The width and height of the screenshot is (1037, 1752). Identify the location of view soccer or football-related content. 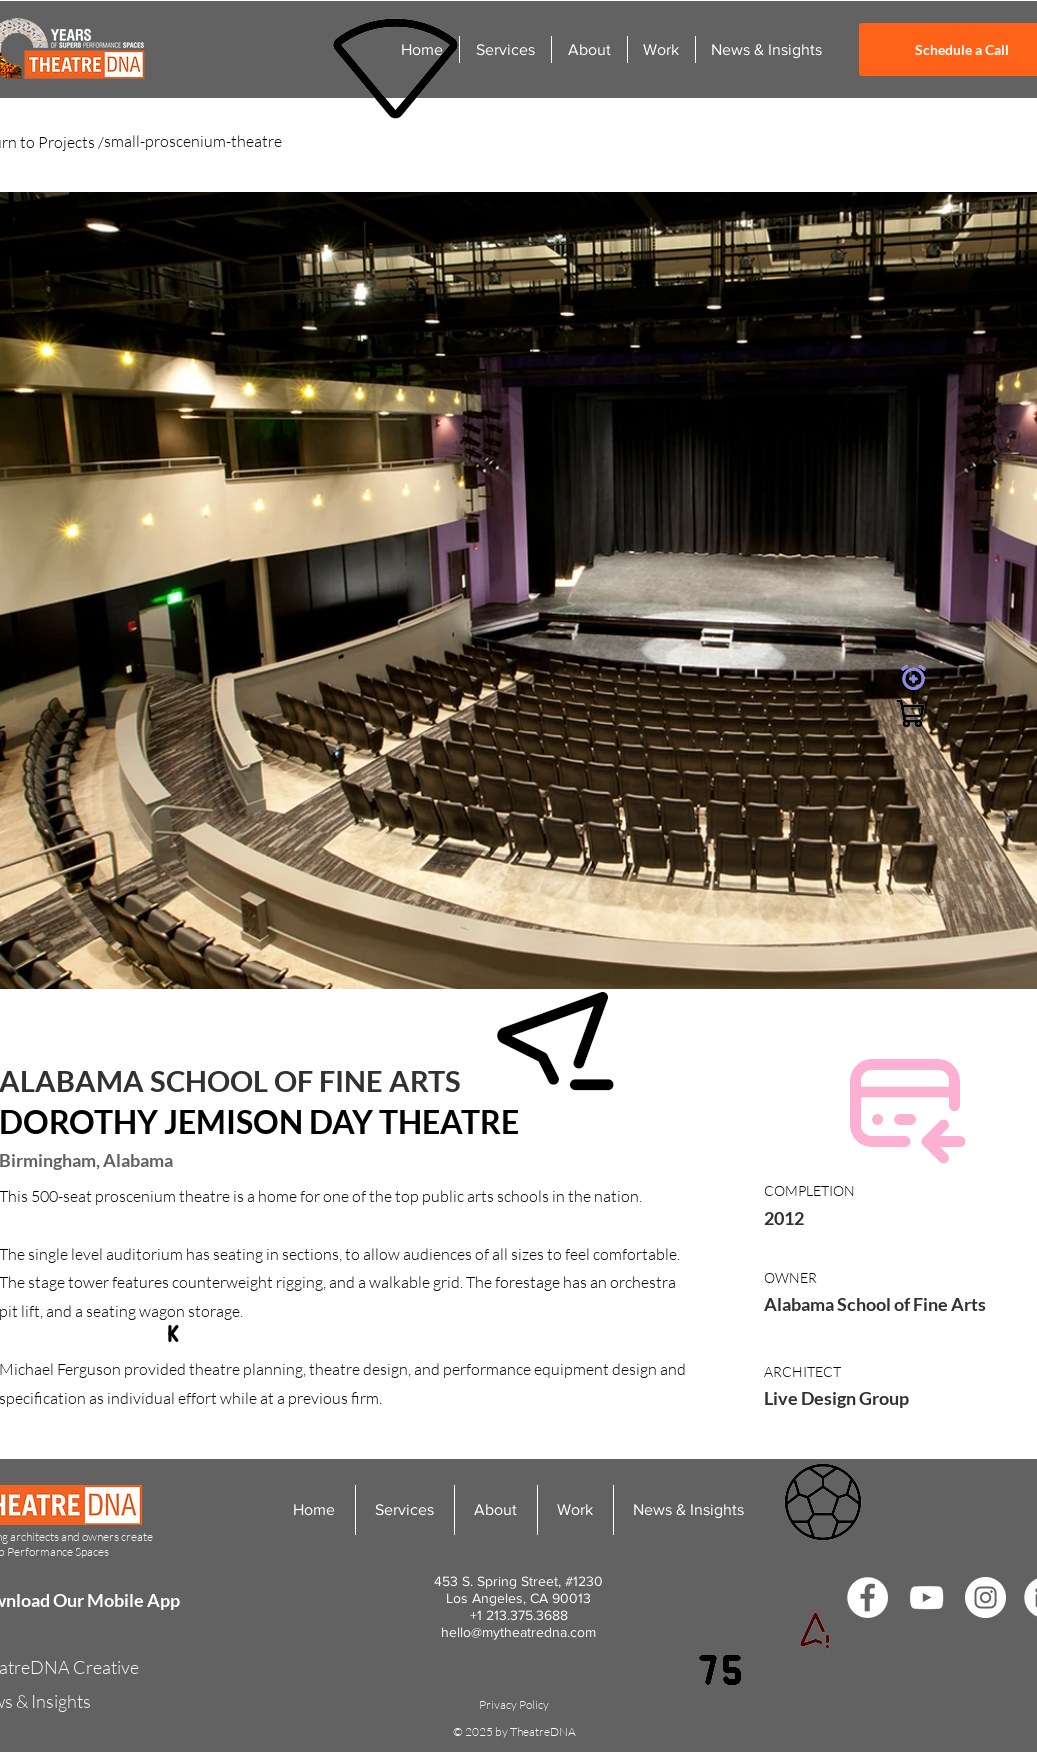
(823, 1502).